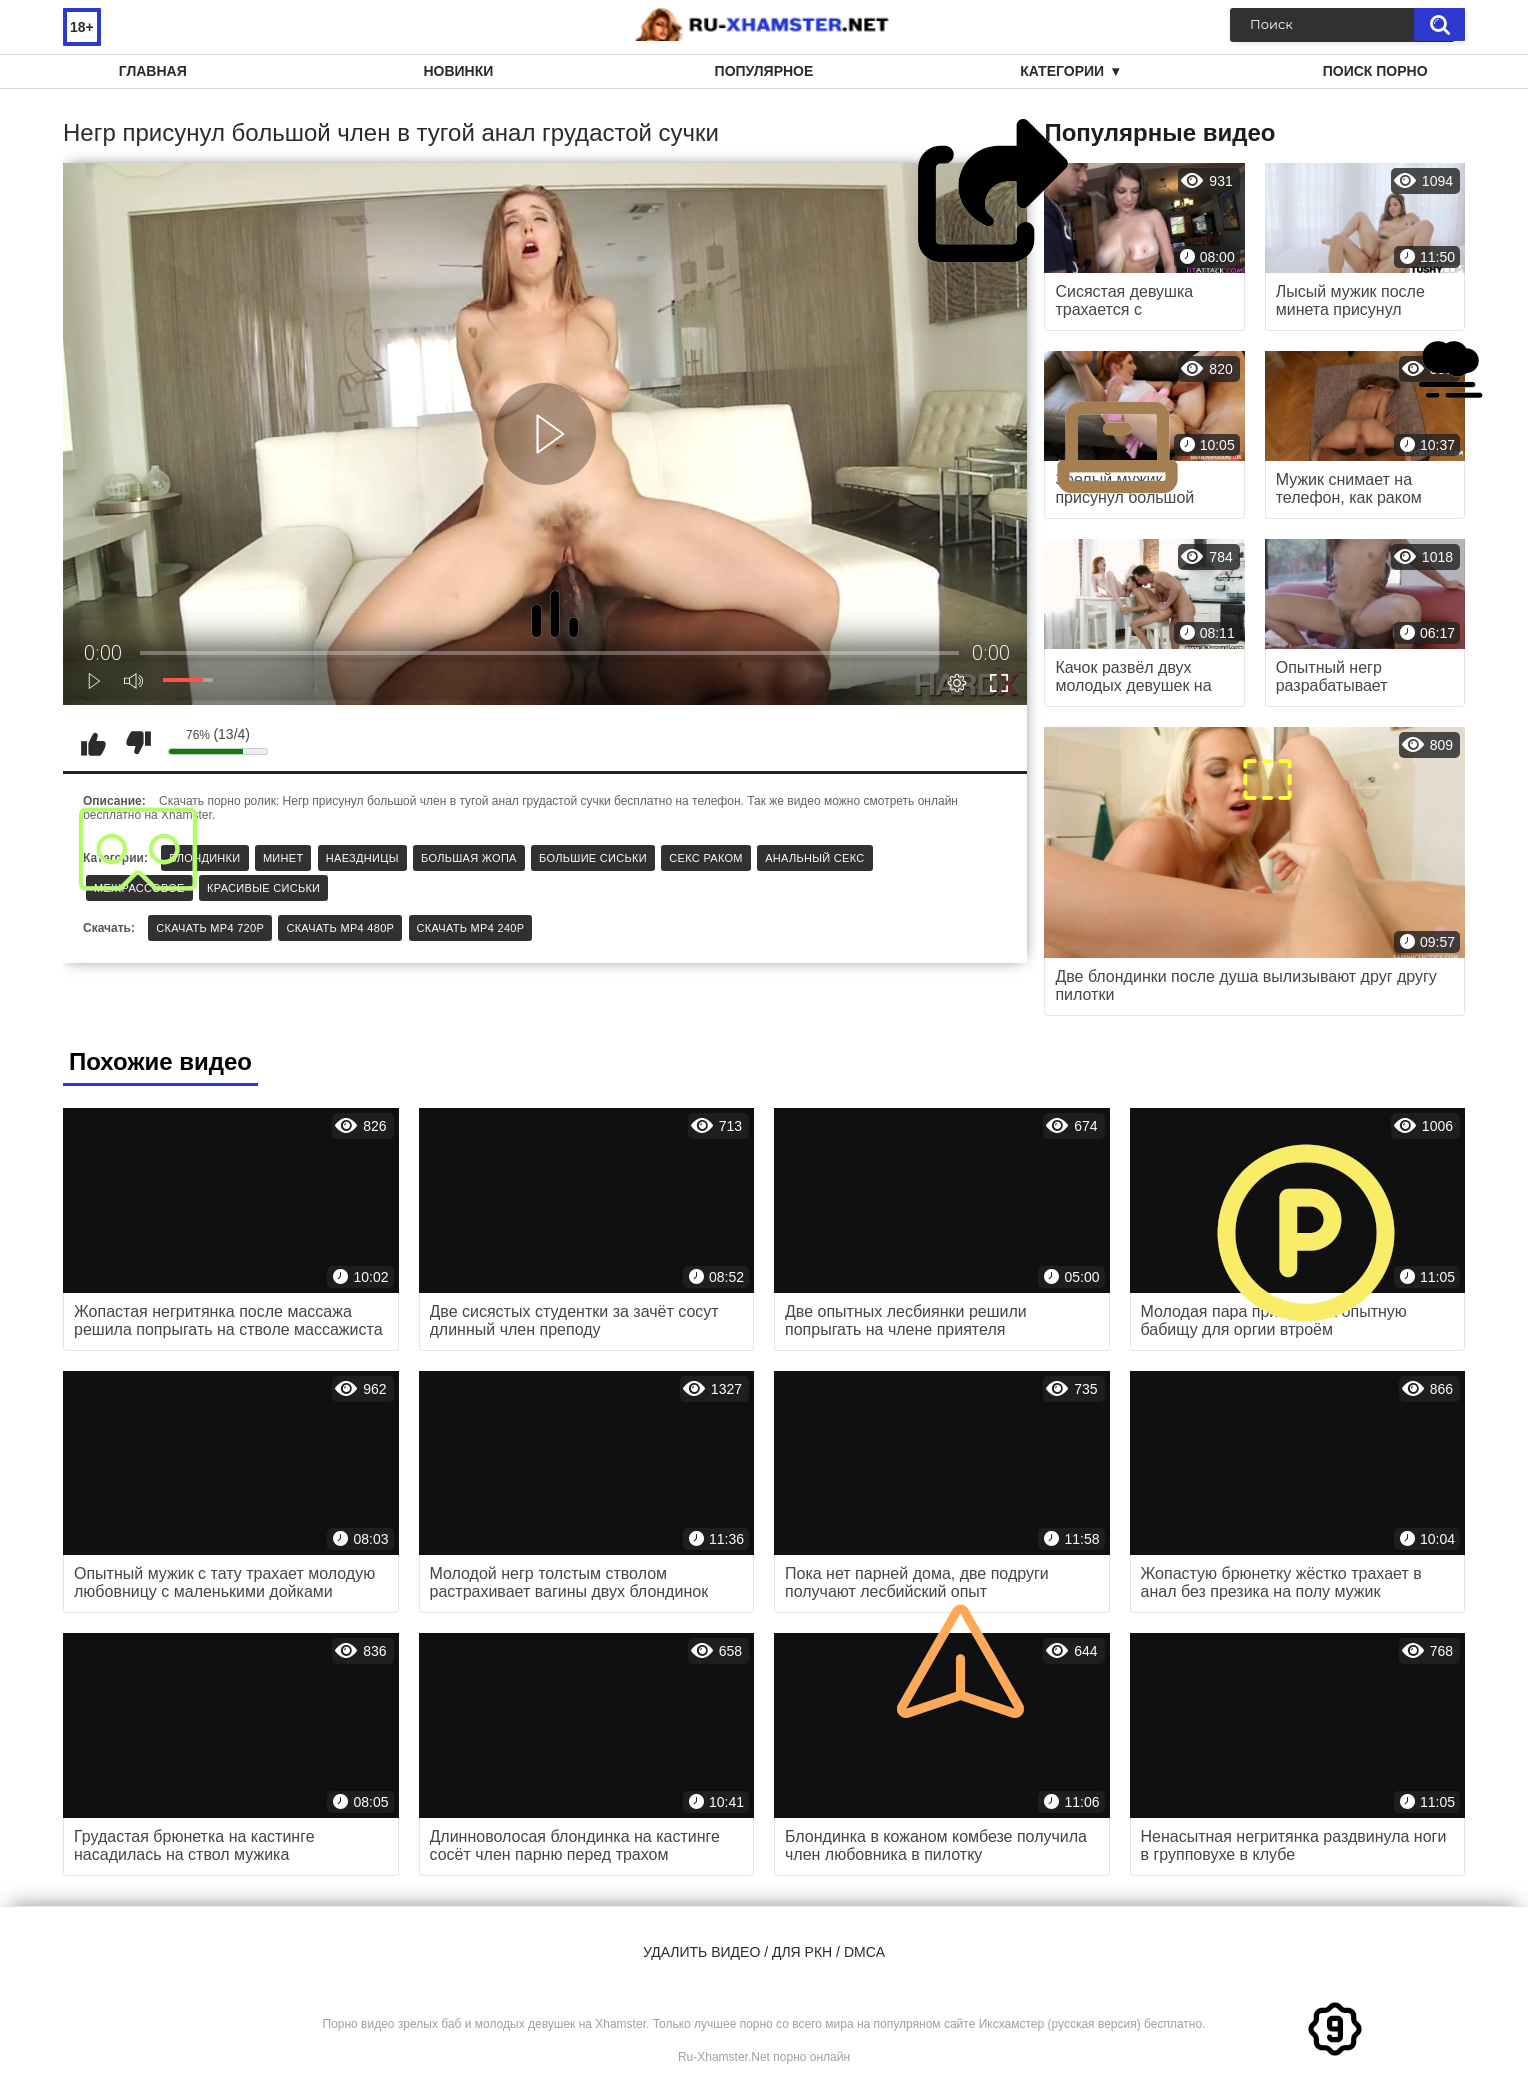 The height and width of the screenshot is (2096, 1528). What do you see at coordinates (138, 849) in the screenshot?
I see `launch VR or virtual reality mode` at bounding box center [138, 849].